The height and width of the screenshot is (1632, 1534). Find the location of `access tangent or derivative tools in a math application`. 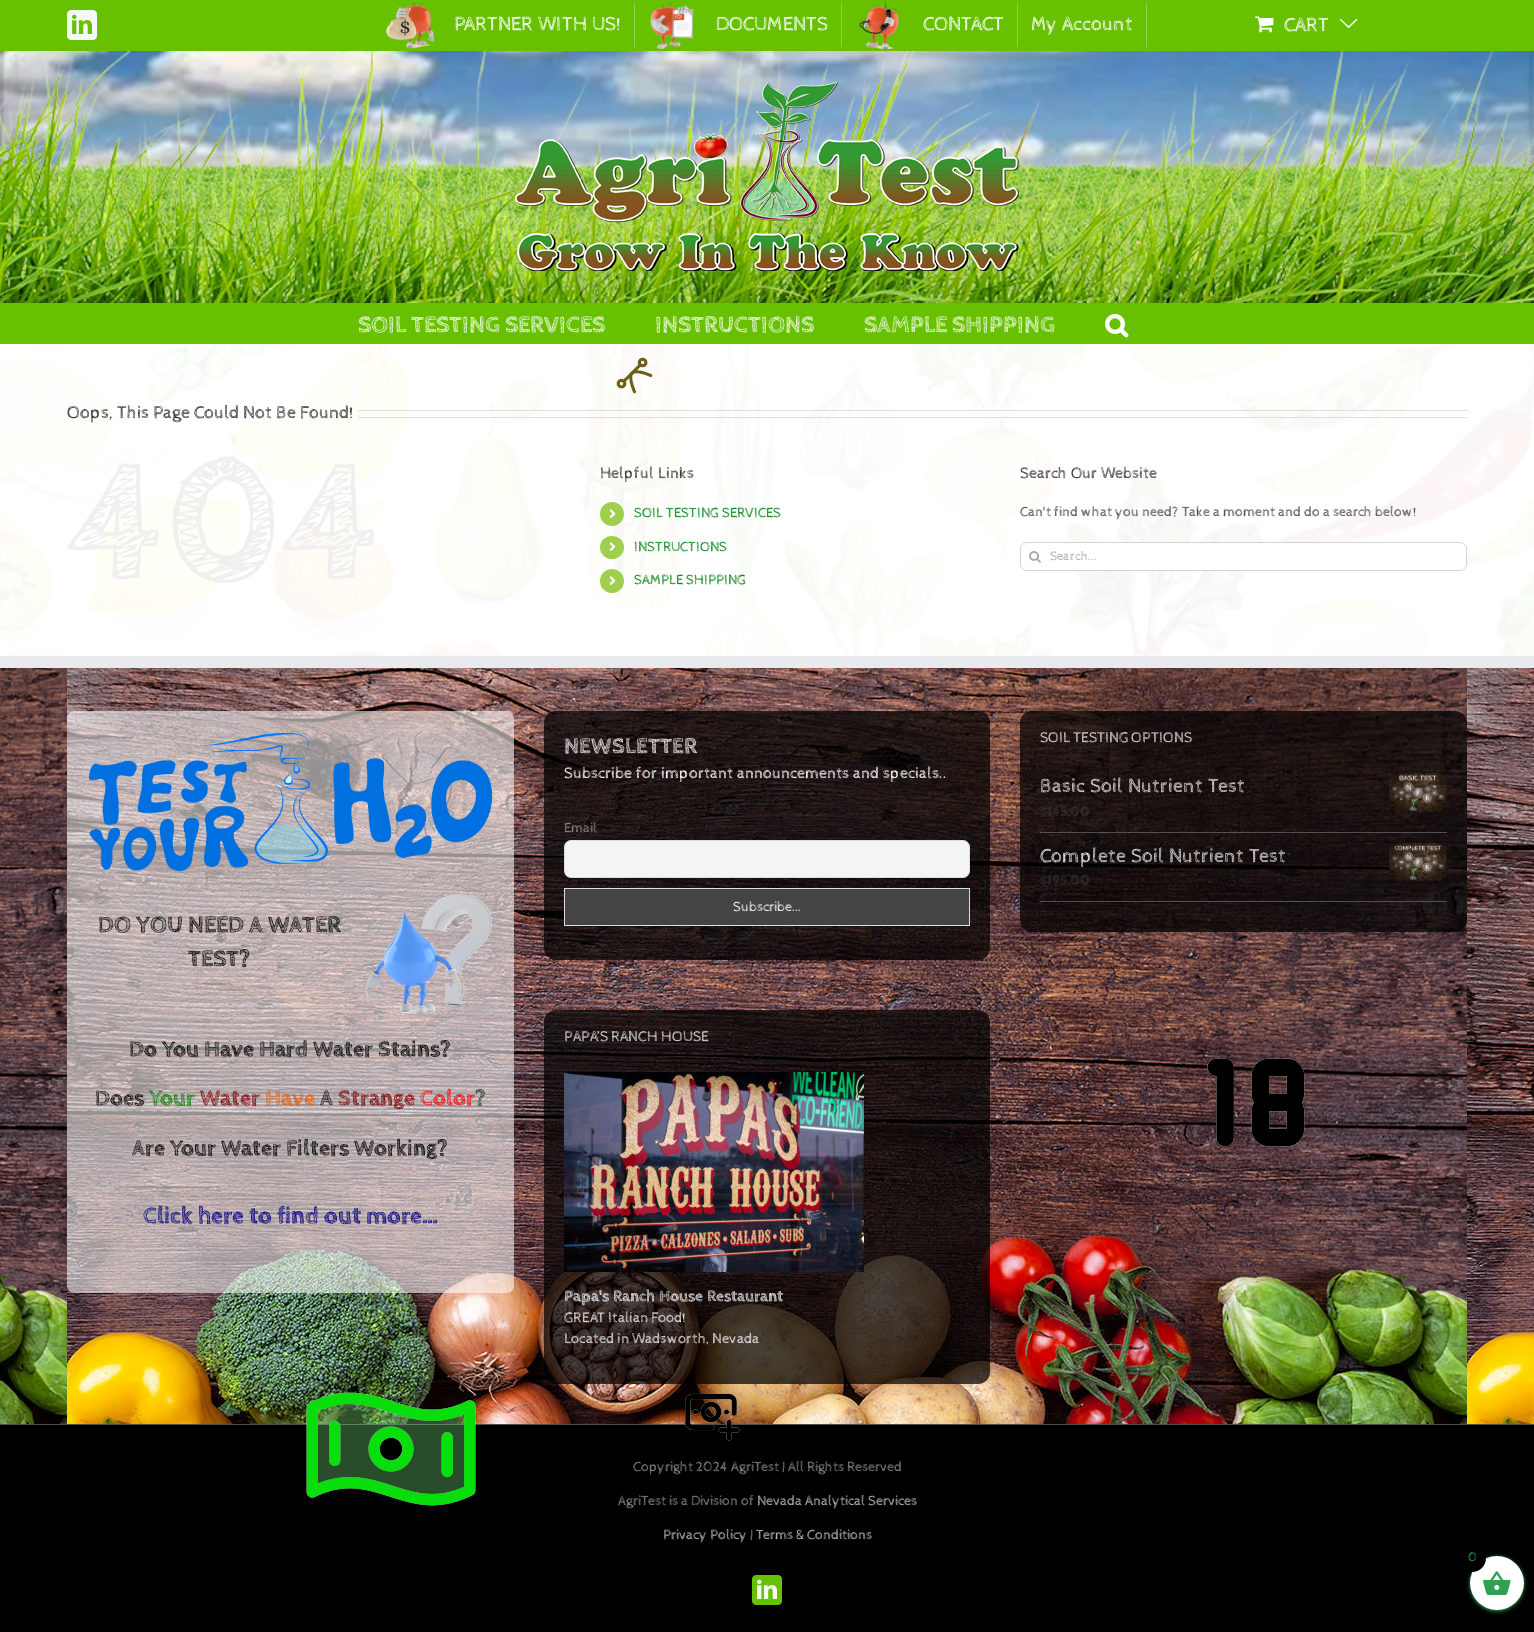

access tangent or derivative tools in a math application is located at coordinates (634, 375).